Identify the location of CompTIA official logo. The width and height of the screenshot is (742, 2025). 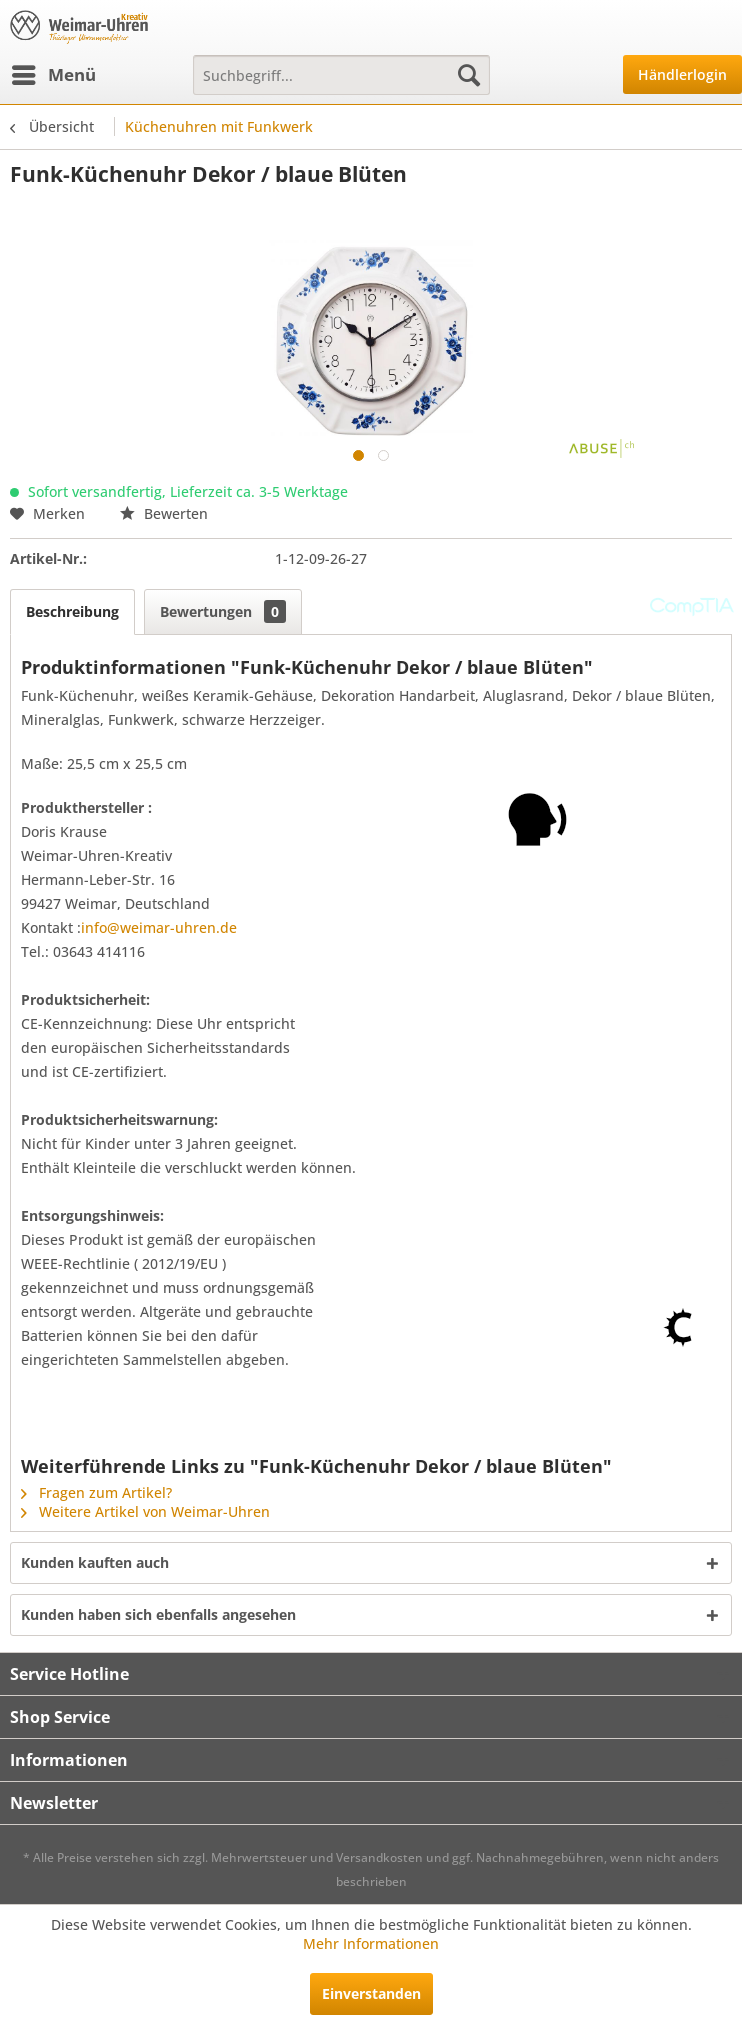
(692, 607).